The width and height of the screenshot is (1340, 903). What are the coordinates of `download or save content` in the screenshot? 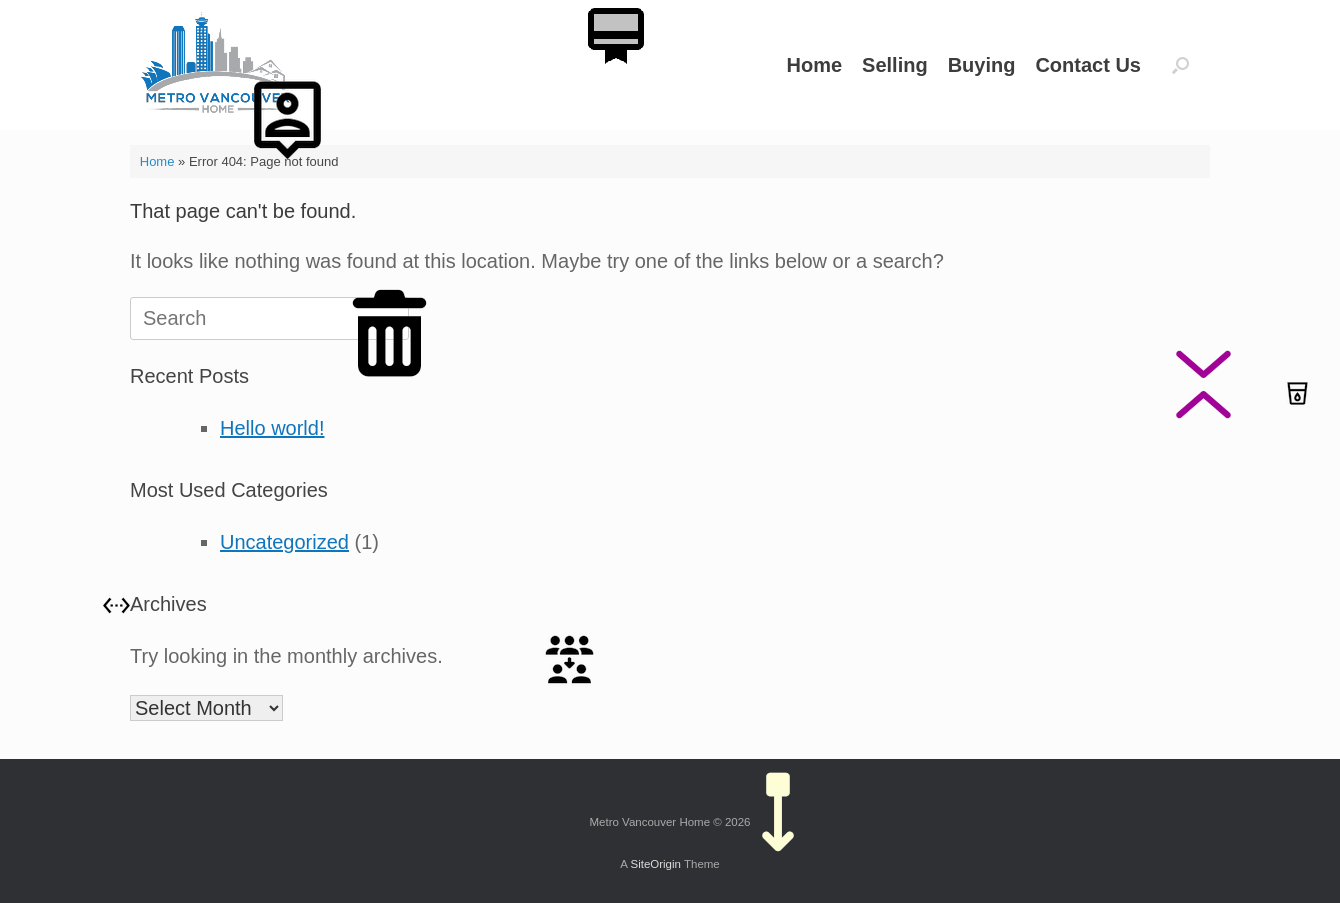 It's located at (778, 812).